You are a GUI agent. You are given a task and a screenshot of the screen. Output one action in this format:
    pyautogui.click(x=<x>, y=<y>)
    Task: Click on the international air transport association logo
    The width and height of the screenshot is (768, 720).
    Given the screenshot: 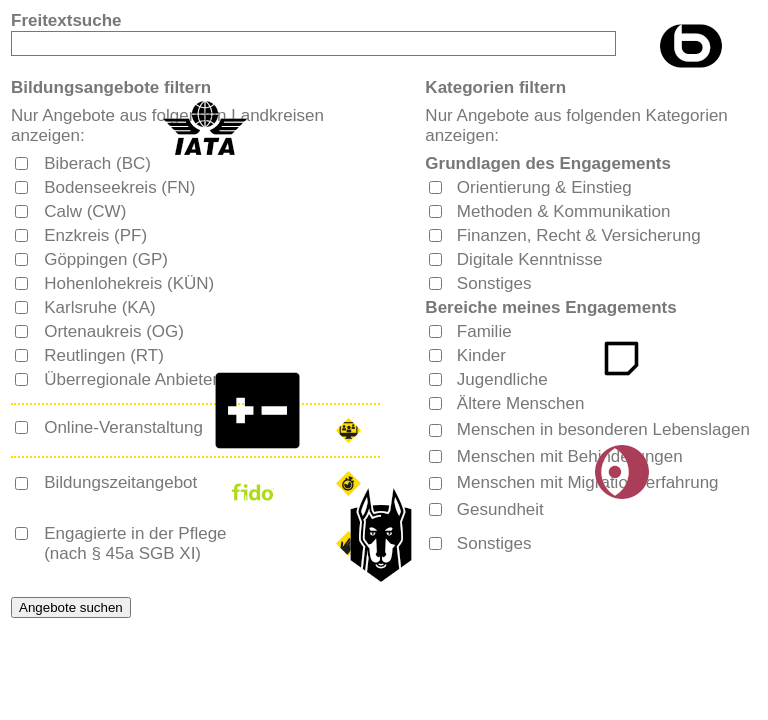 What is the action you would take?
    pyautogui.click(x=205, y=128)
    